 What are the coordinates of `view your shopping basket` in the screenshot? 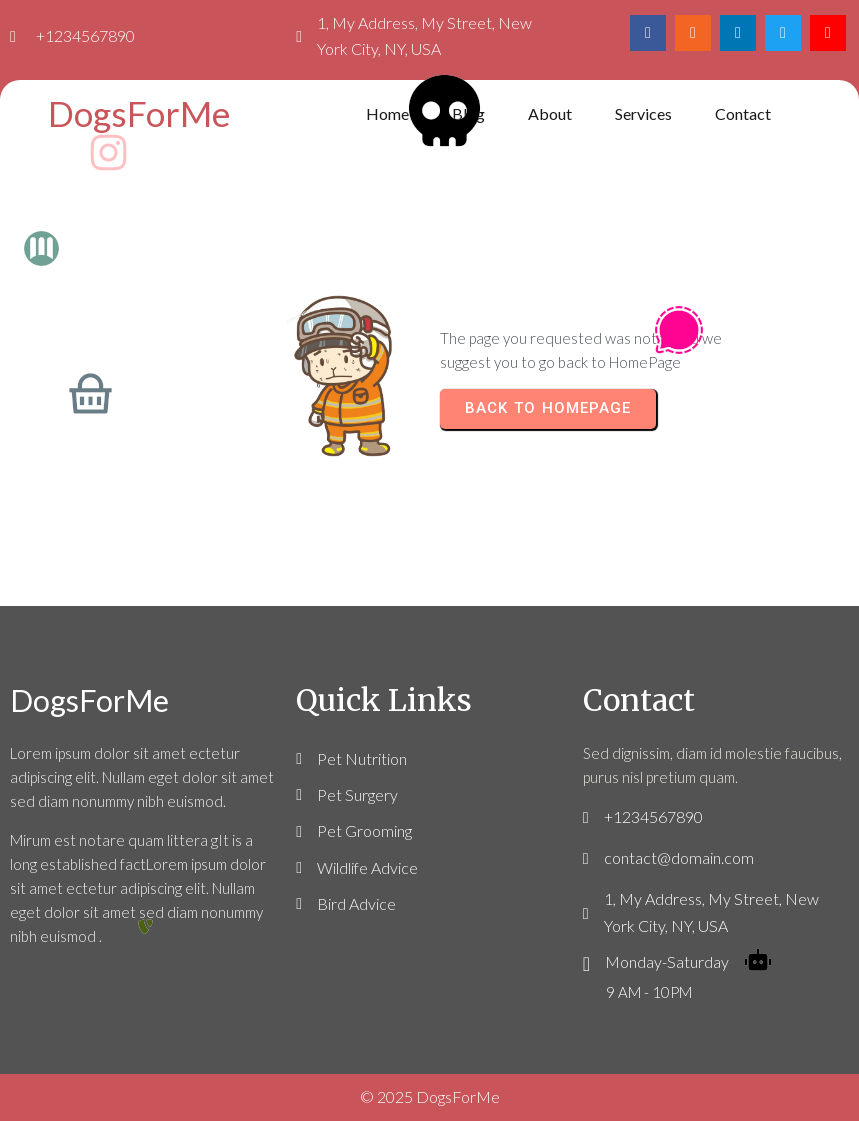 It's located at (90, 394).